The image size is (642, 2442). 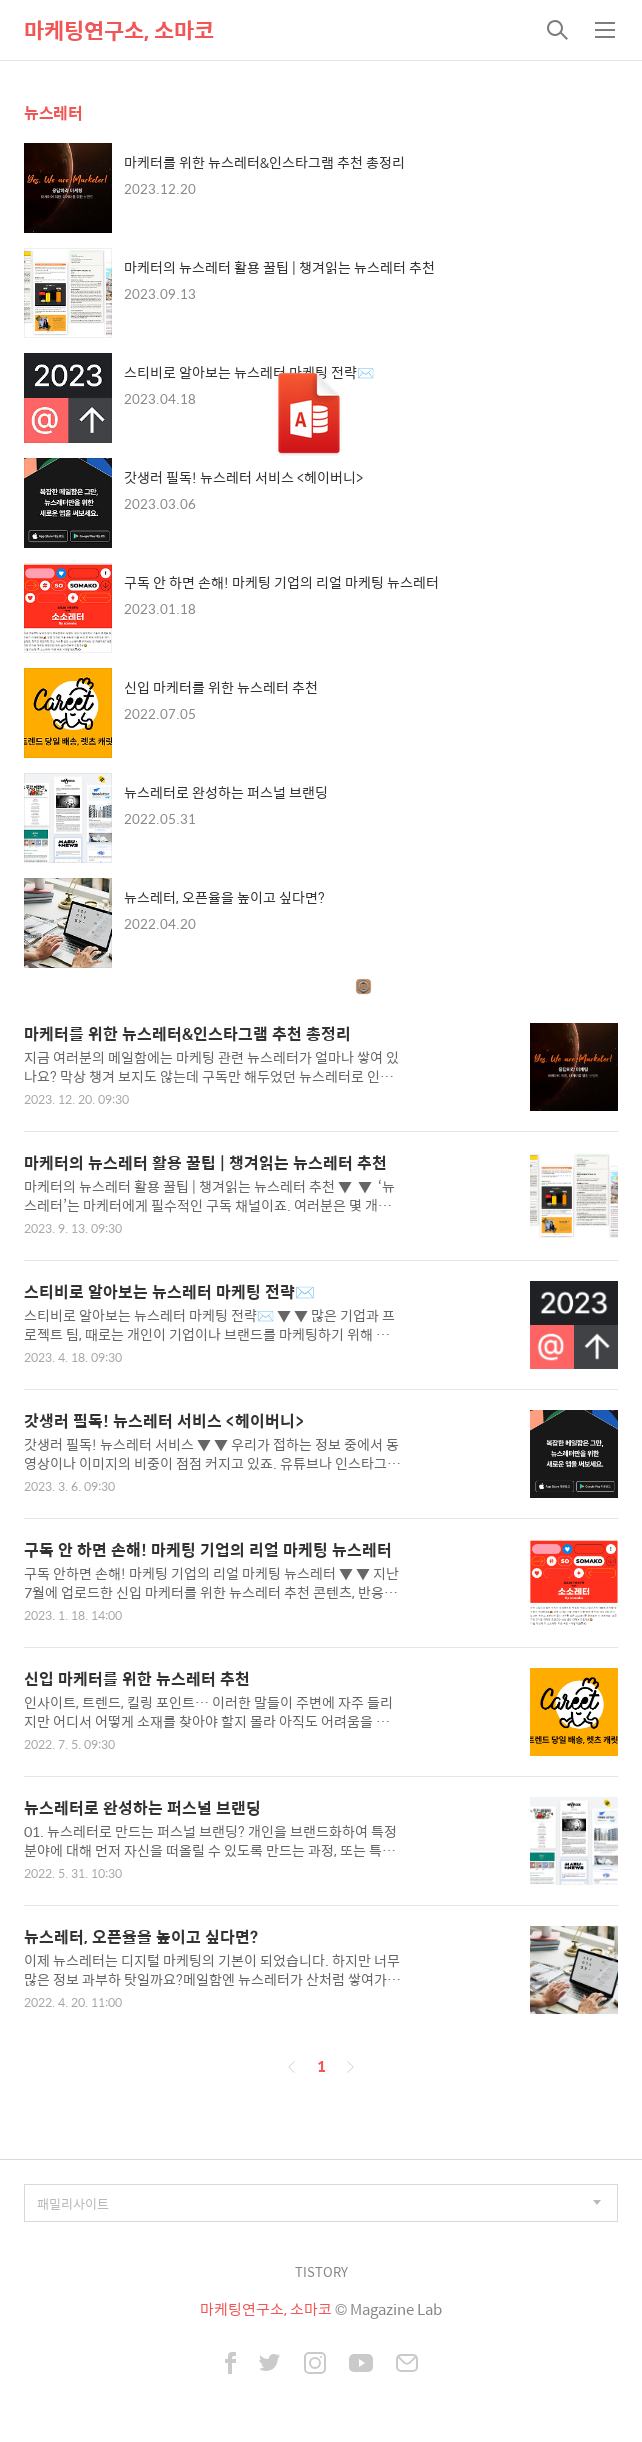 I want to click on a microsoft access database file, so click(x=309, y=413).